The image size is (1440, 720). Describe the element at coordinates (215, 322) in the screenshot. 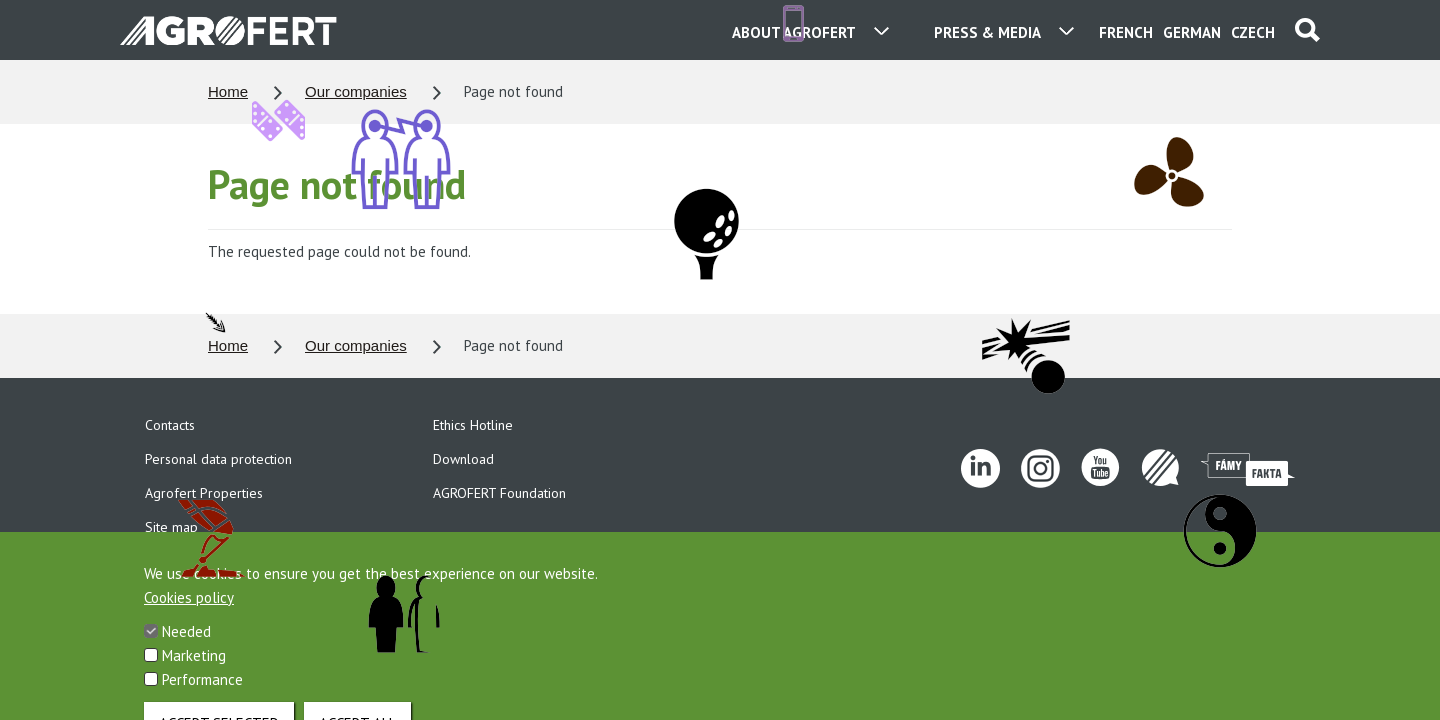

I see `select a piercing or armor-penetrating attack` at that location.